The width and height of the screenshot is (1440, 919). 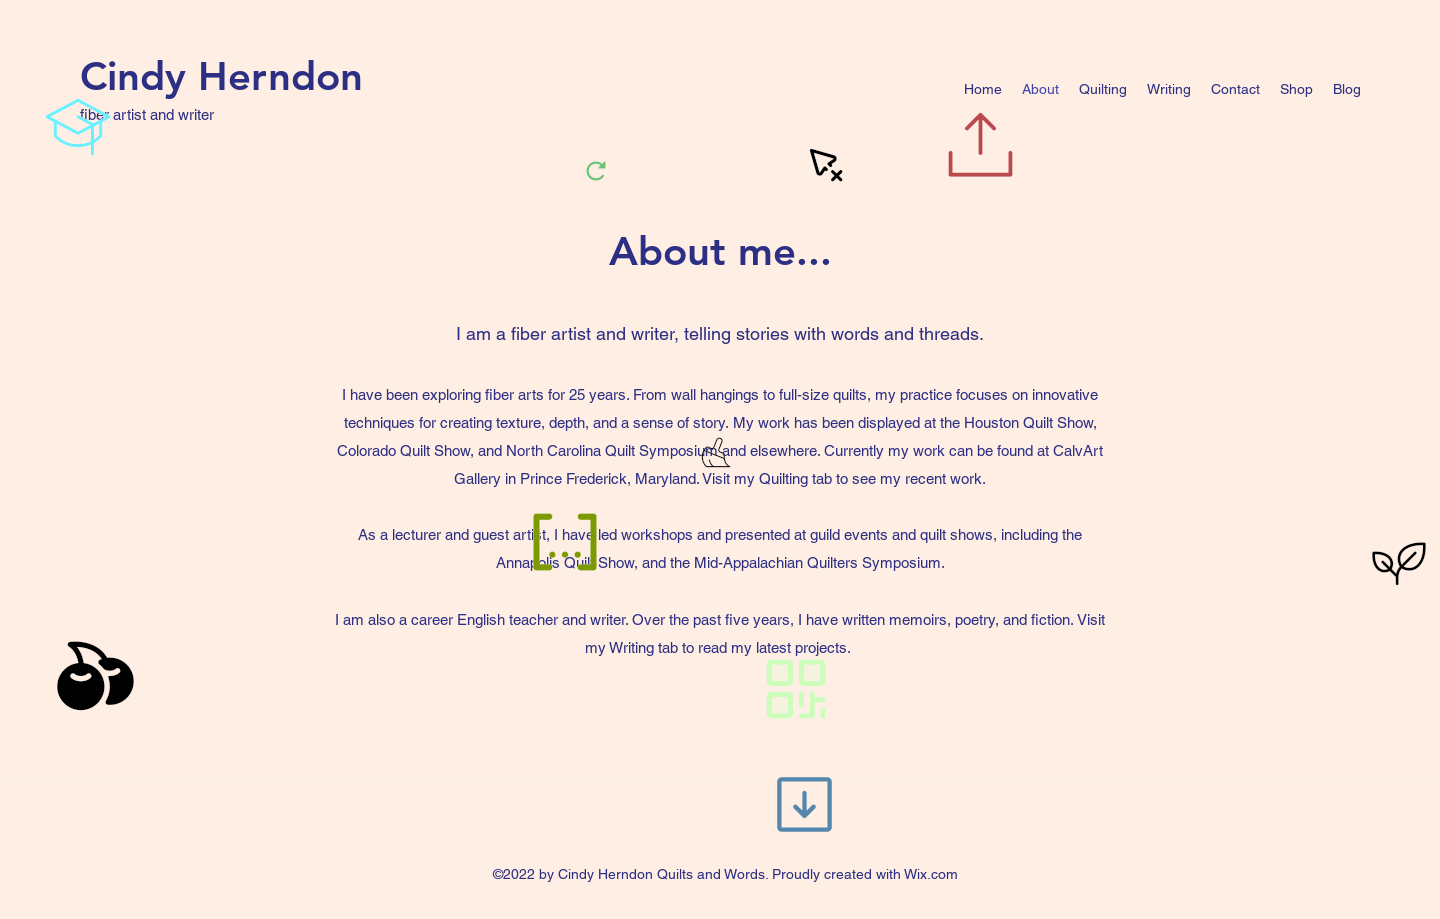 What do you see at coordinates (804, 804) in the screenshot?
I see `download file or content` at bounding box center [804, 804].